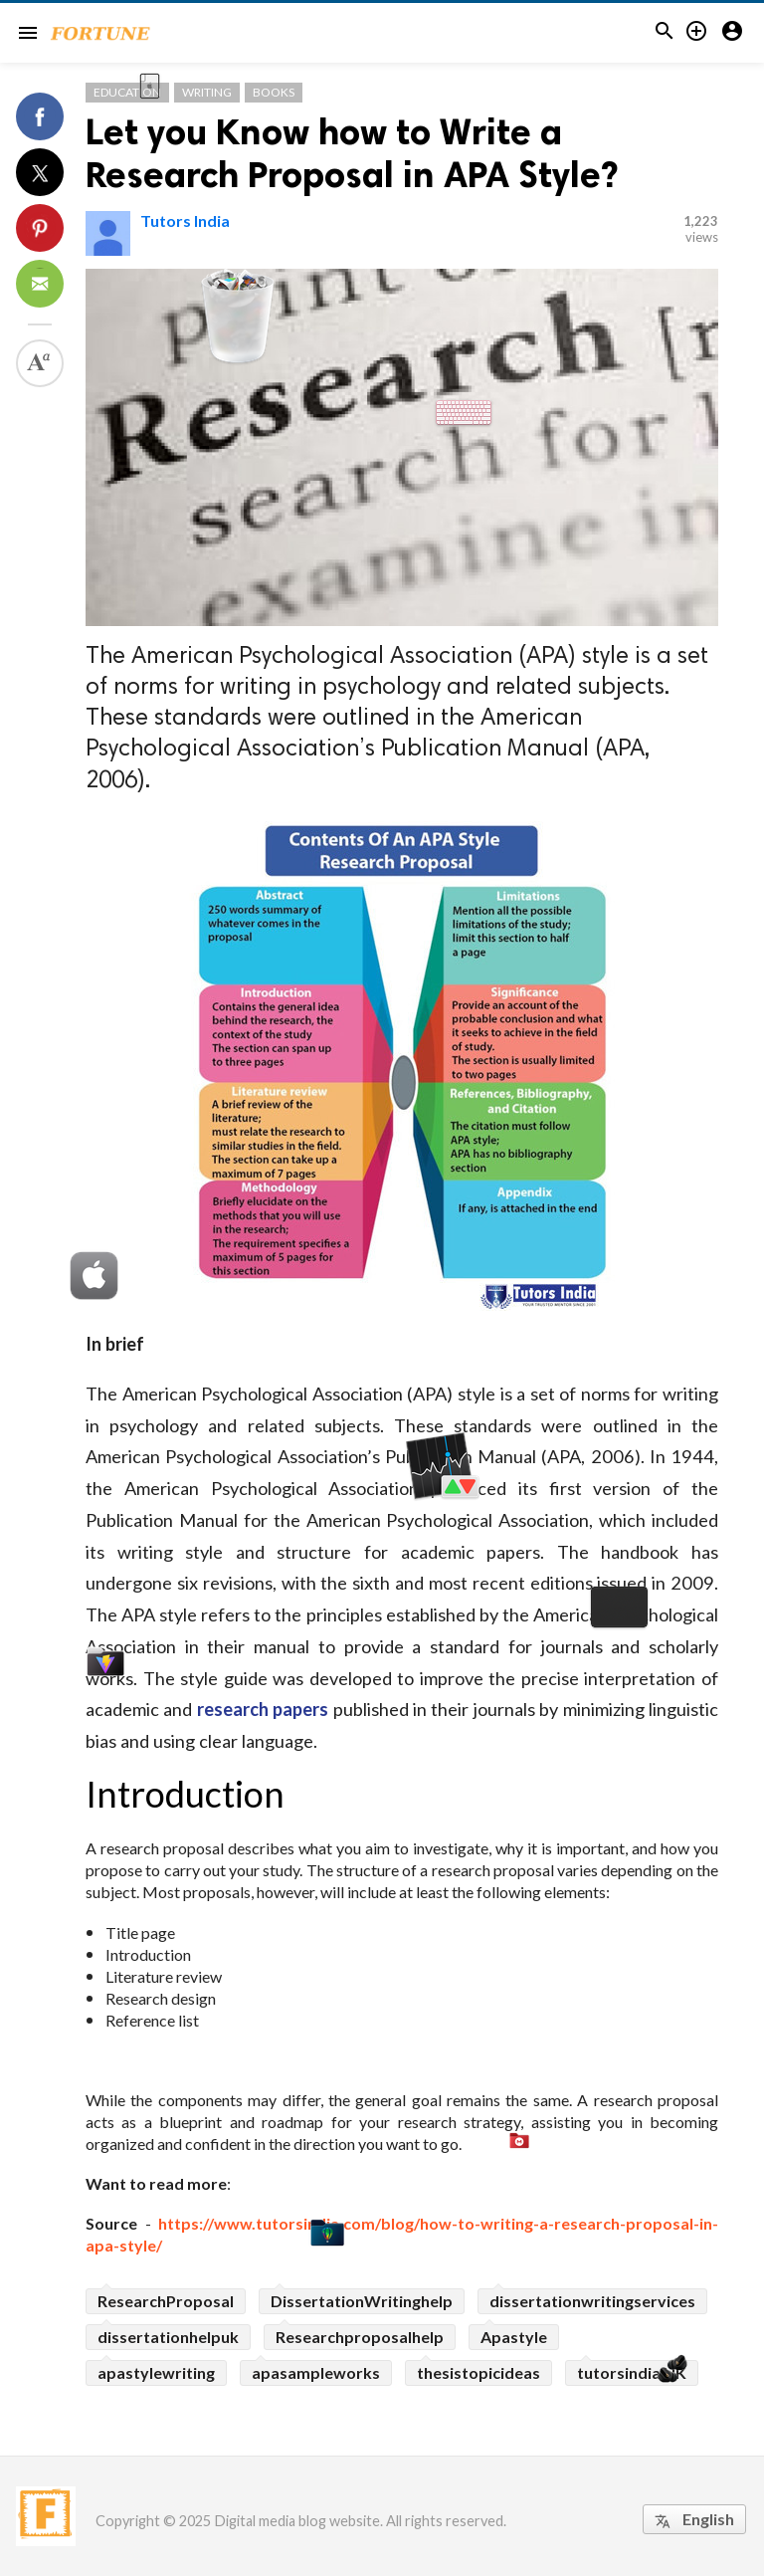  What do you see at coordinates (327, 2234) in the screenshot?
I see `open CorelDRAW project files folder` at bounding box center [327, 2234].